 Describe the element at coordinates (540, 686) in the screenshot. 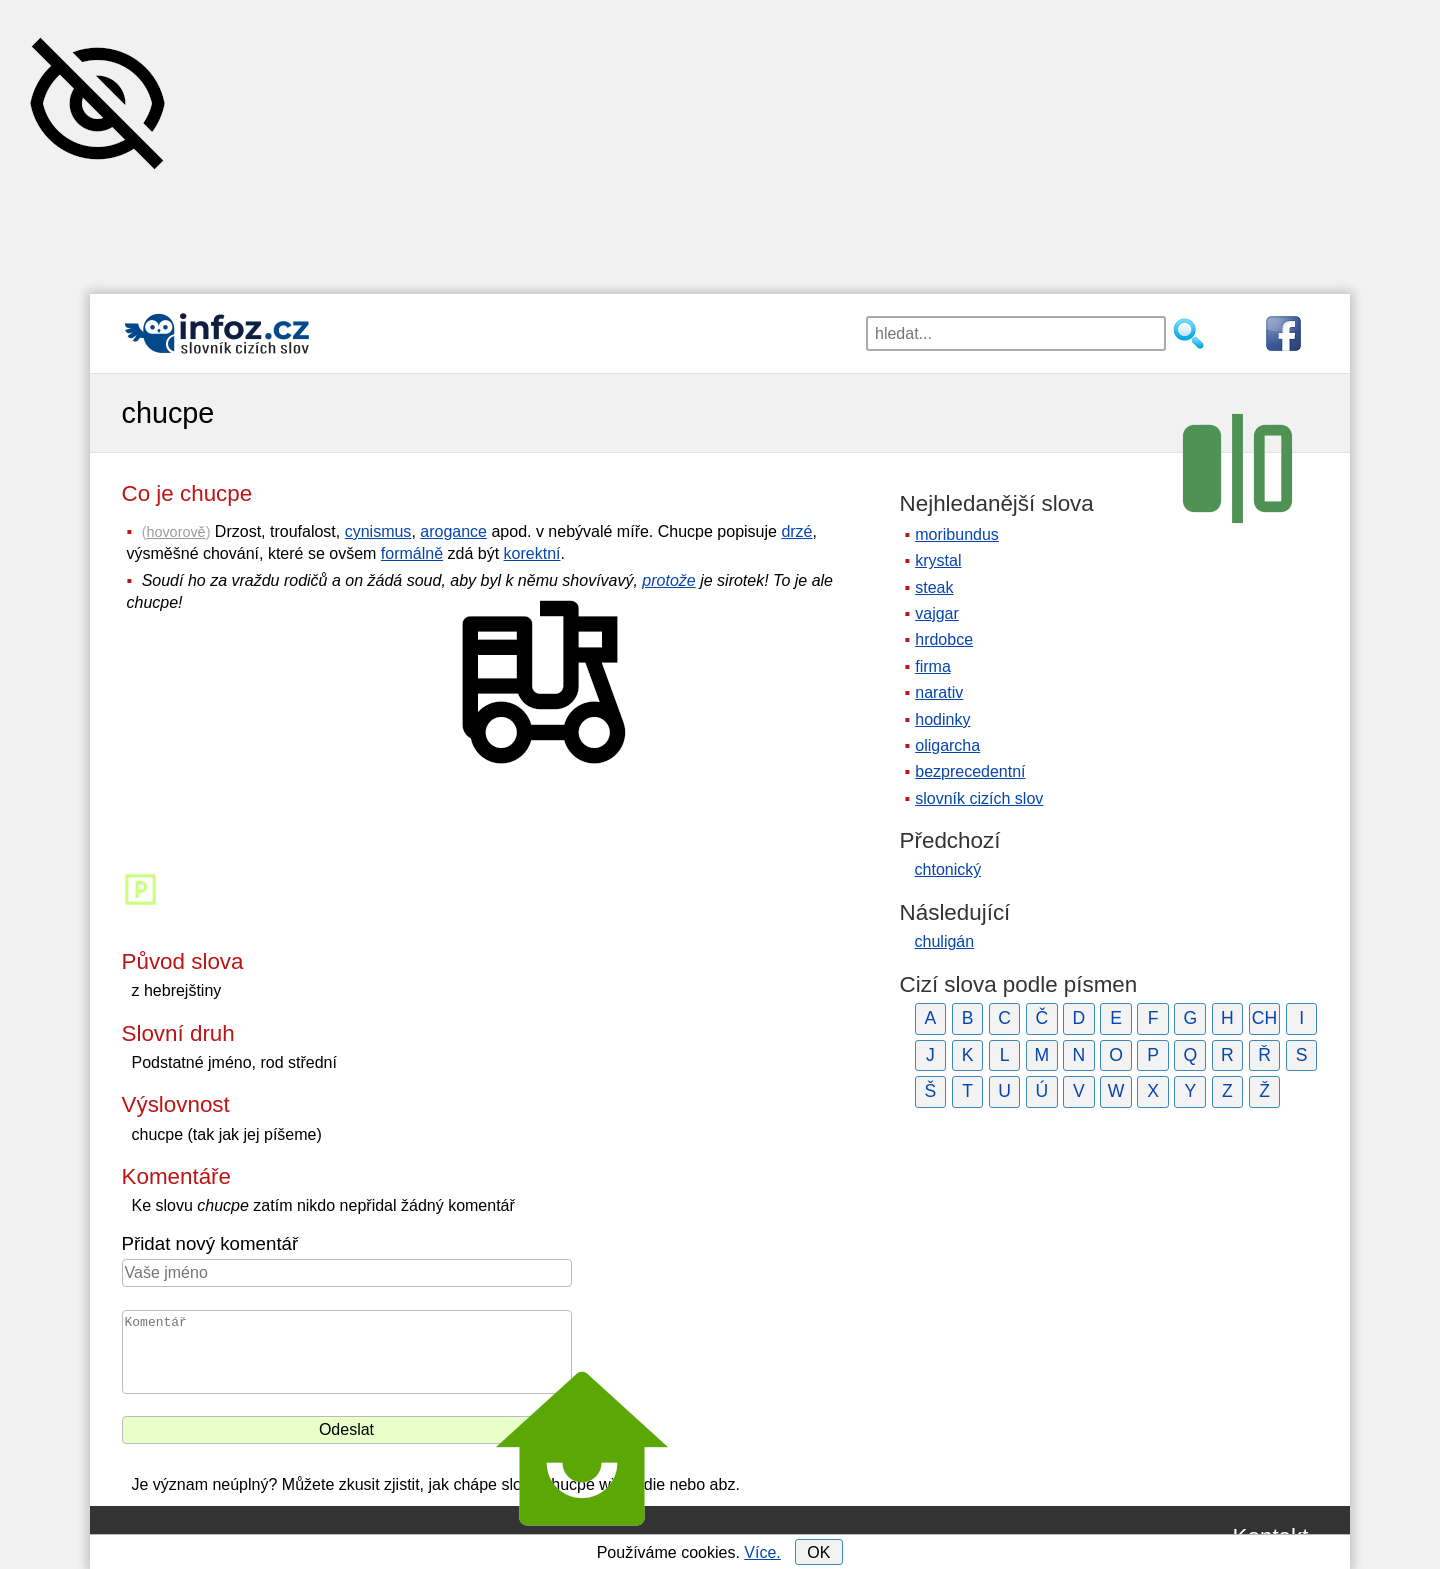

I see `order food delivery` at that location.